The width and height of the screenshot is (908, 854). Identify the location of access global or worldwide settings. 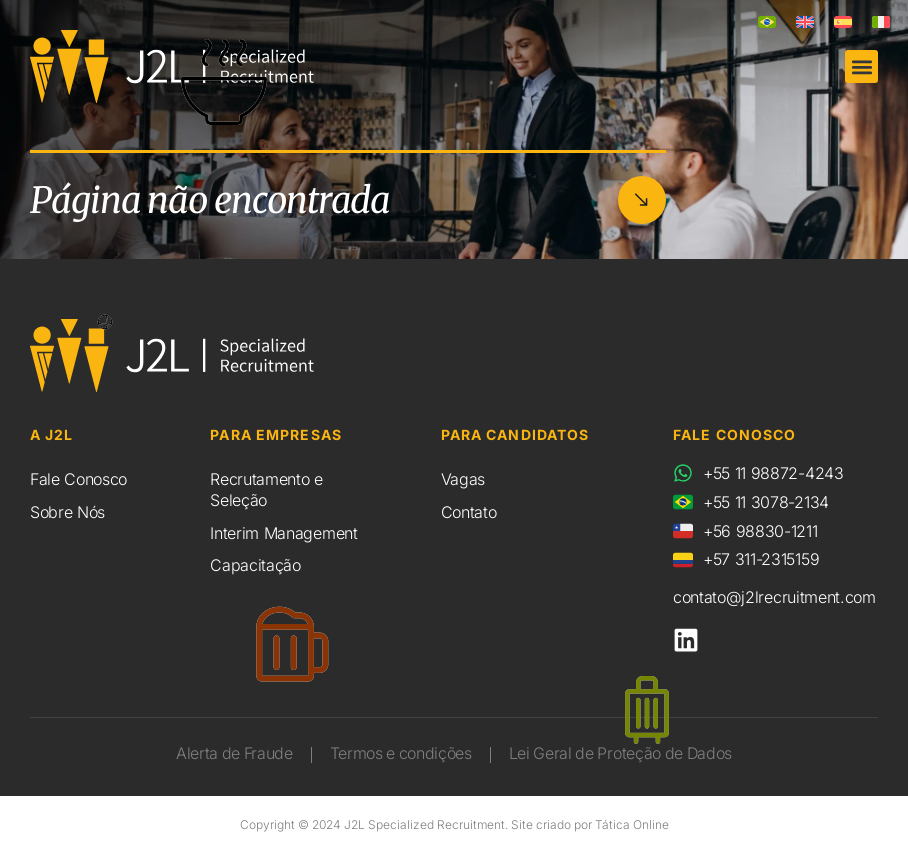
(105, 322).